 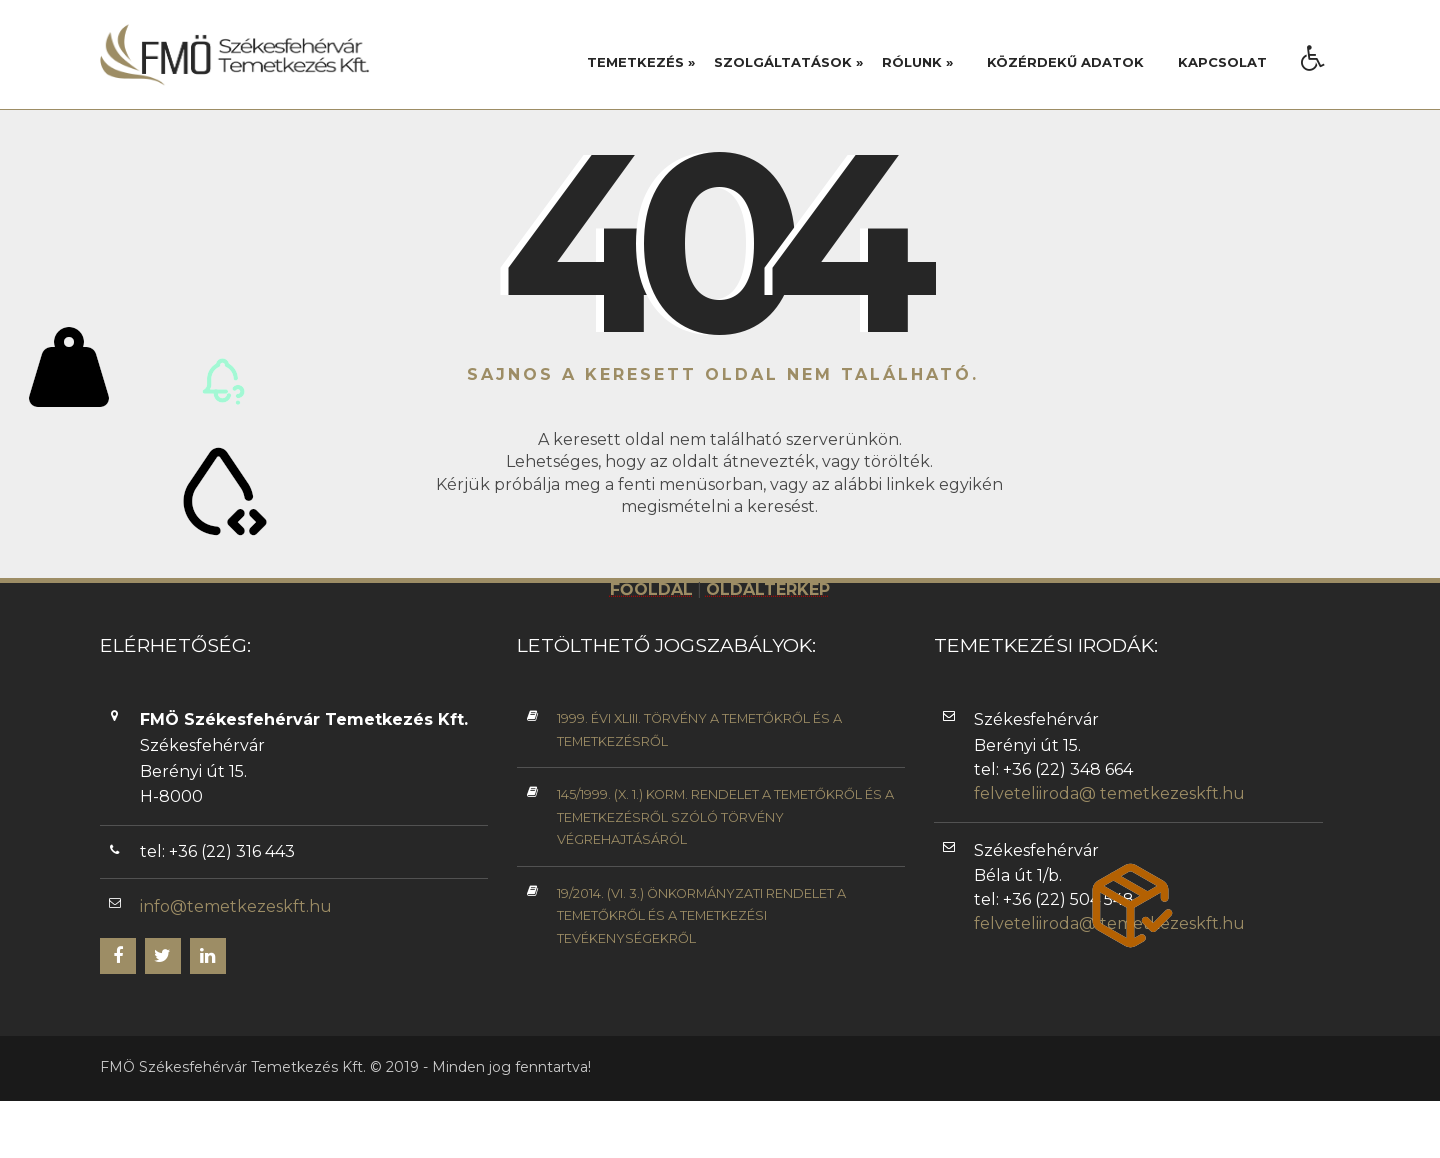 I want to click on access code-based liquid or fluid simulations, so click(x=218, y=491).